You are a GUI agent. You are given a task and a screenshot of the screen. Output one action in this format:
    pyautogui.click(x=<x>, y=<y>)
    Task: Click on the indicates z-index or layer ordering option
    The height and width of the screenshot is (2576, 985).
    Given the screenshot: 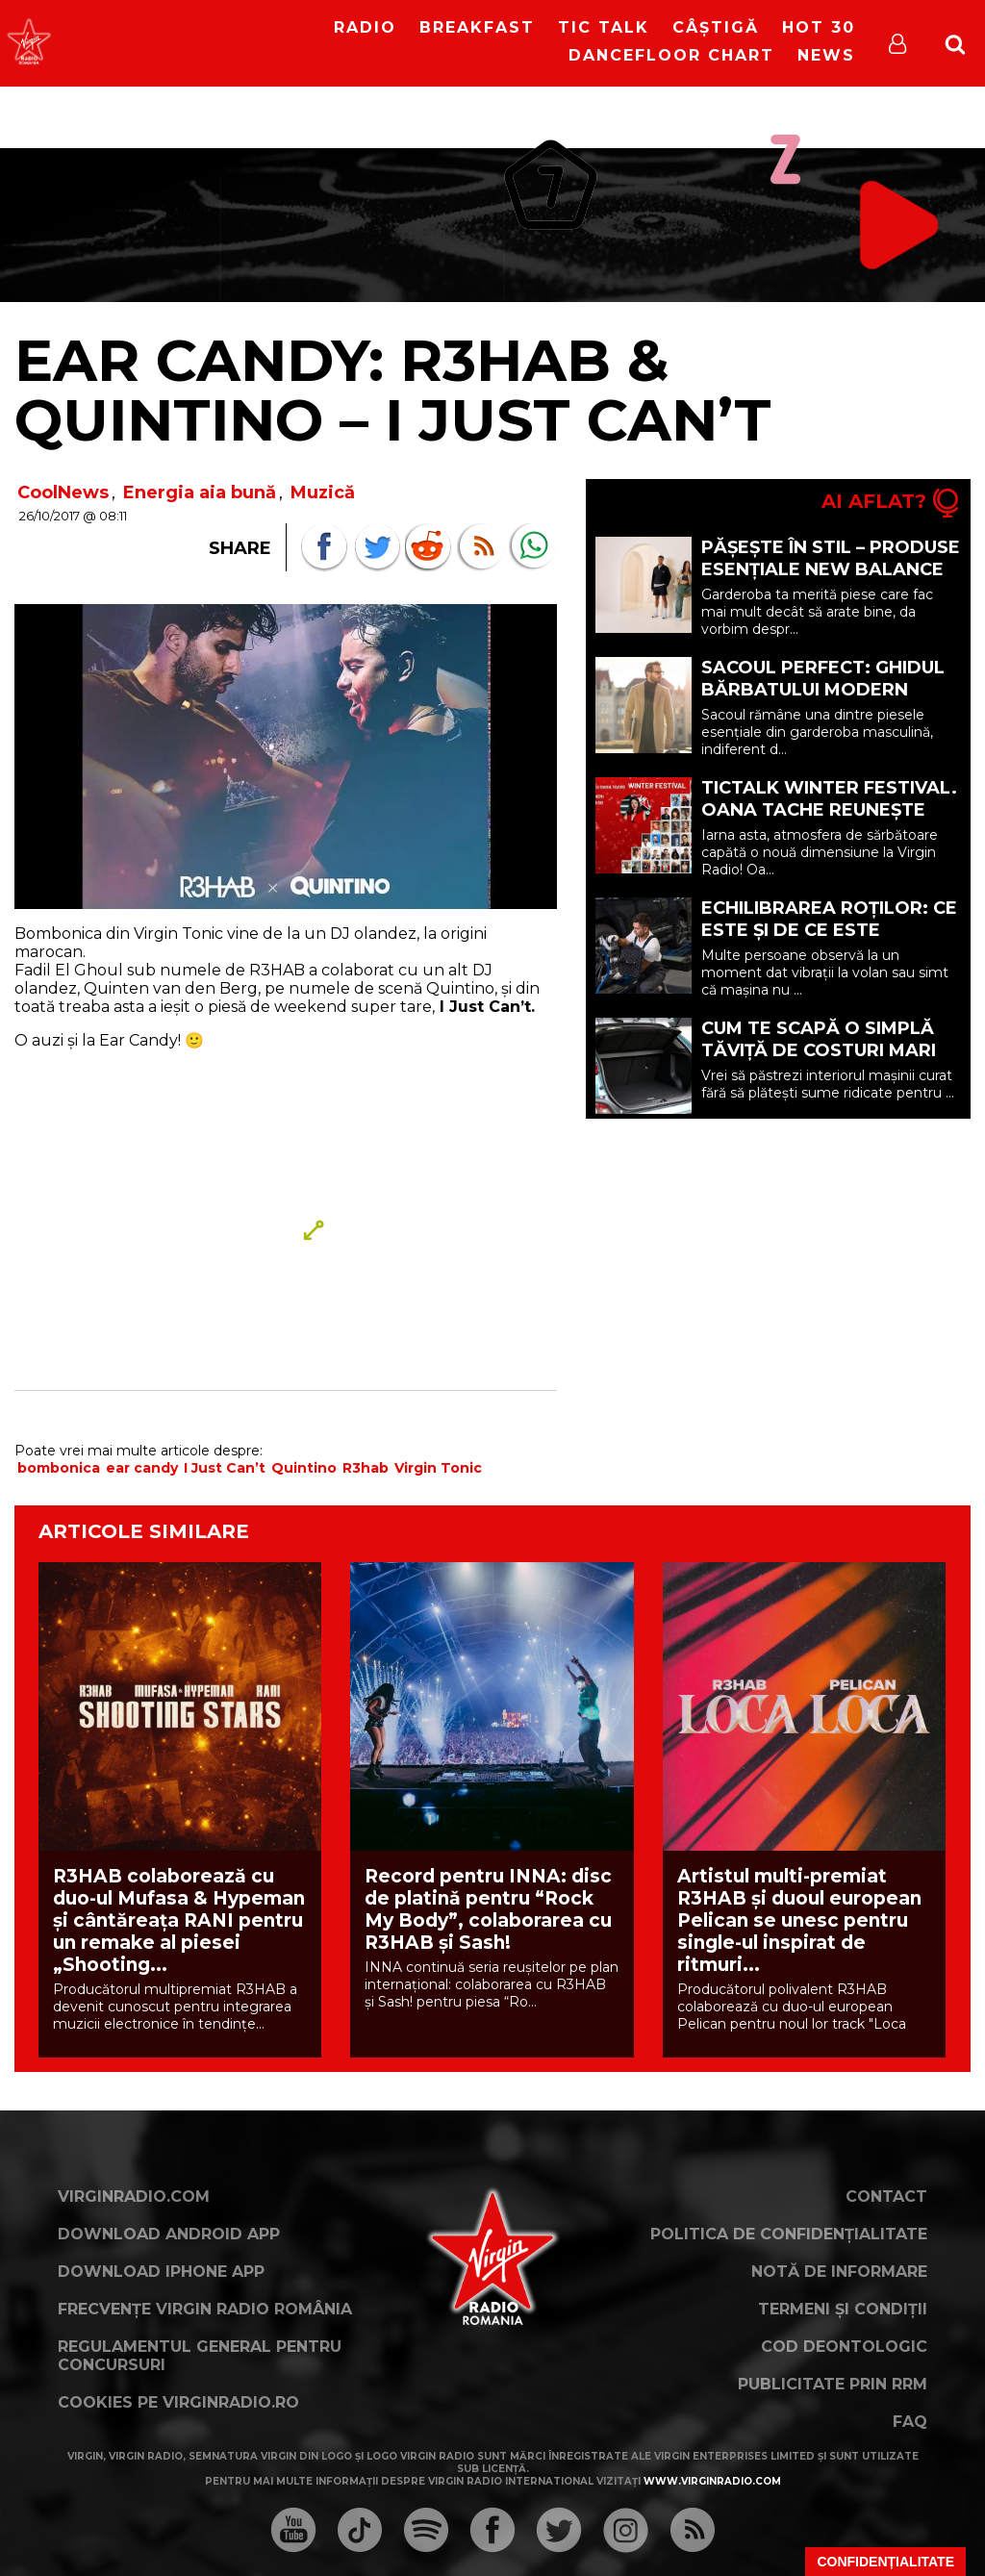 What is the action you would take?
    pyautogui.click(x=785, y=159)
    